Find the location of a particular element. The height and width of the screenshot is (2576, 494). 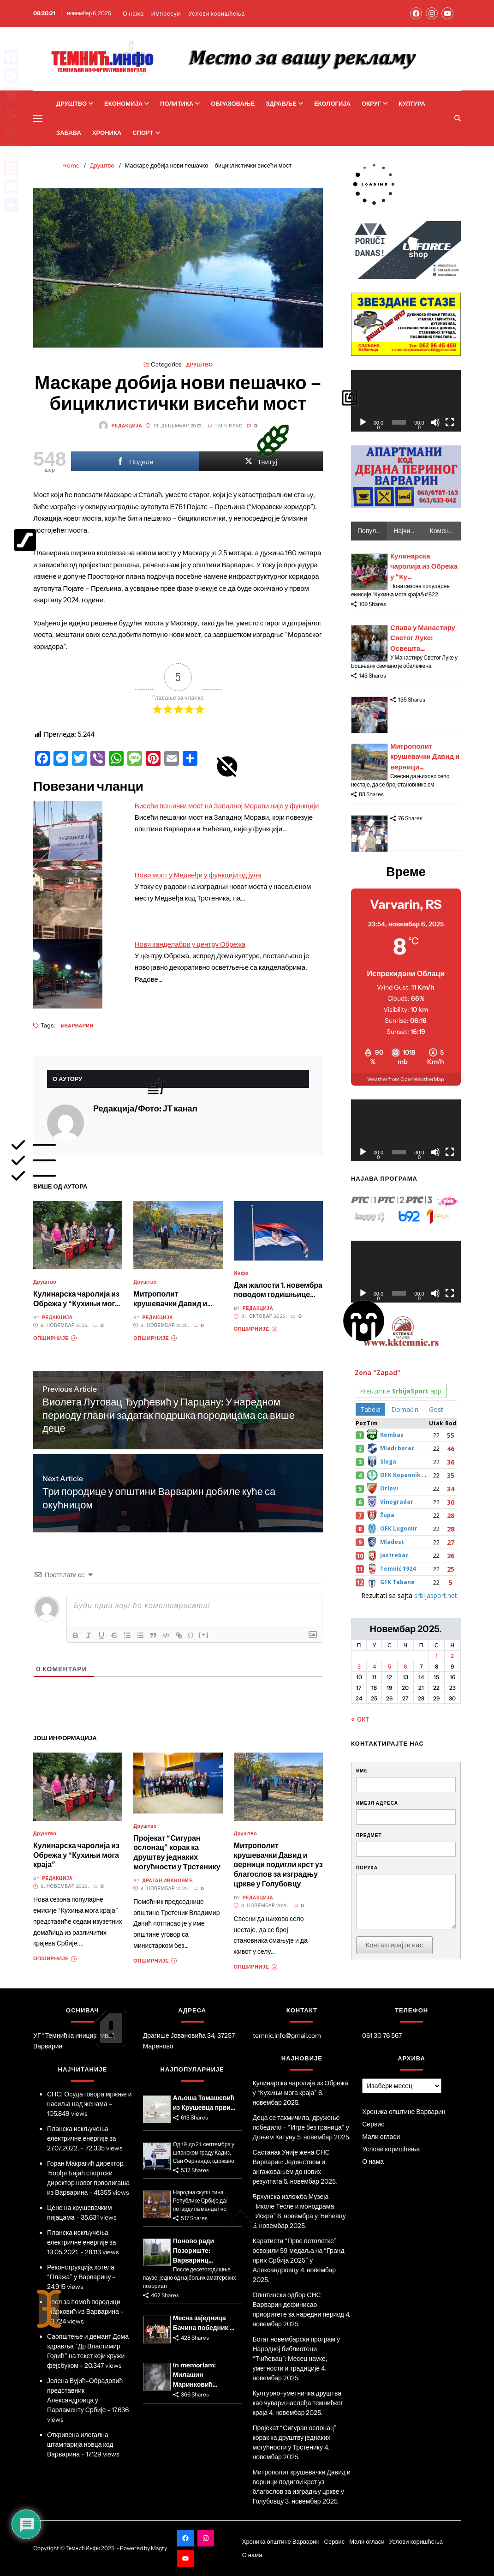

indicates content is unpublished or hidden from public view is located at coordinates (227, 766).